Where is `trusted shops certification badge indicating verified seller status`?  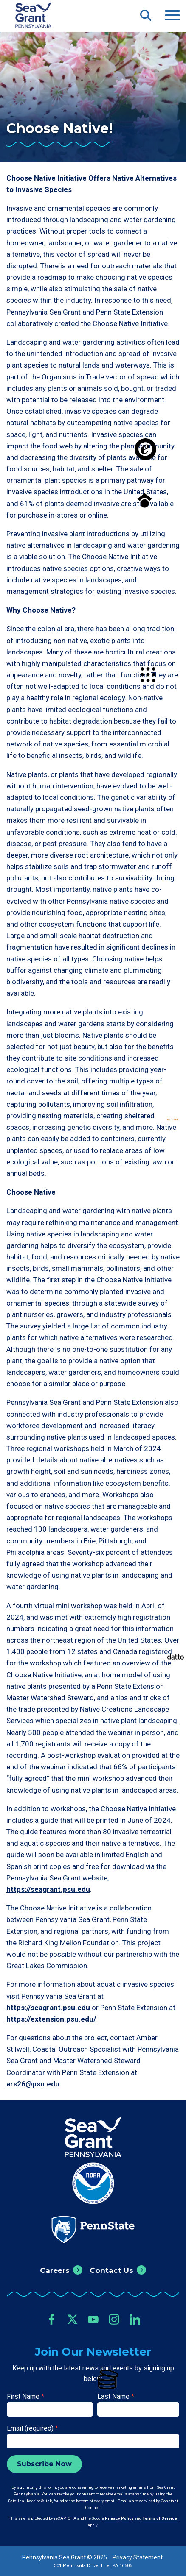 trusted shops certification badge indicating verified seller status is located at coordinates (145, 449).